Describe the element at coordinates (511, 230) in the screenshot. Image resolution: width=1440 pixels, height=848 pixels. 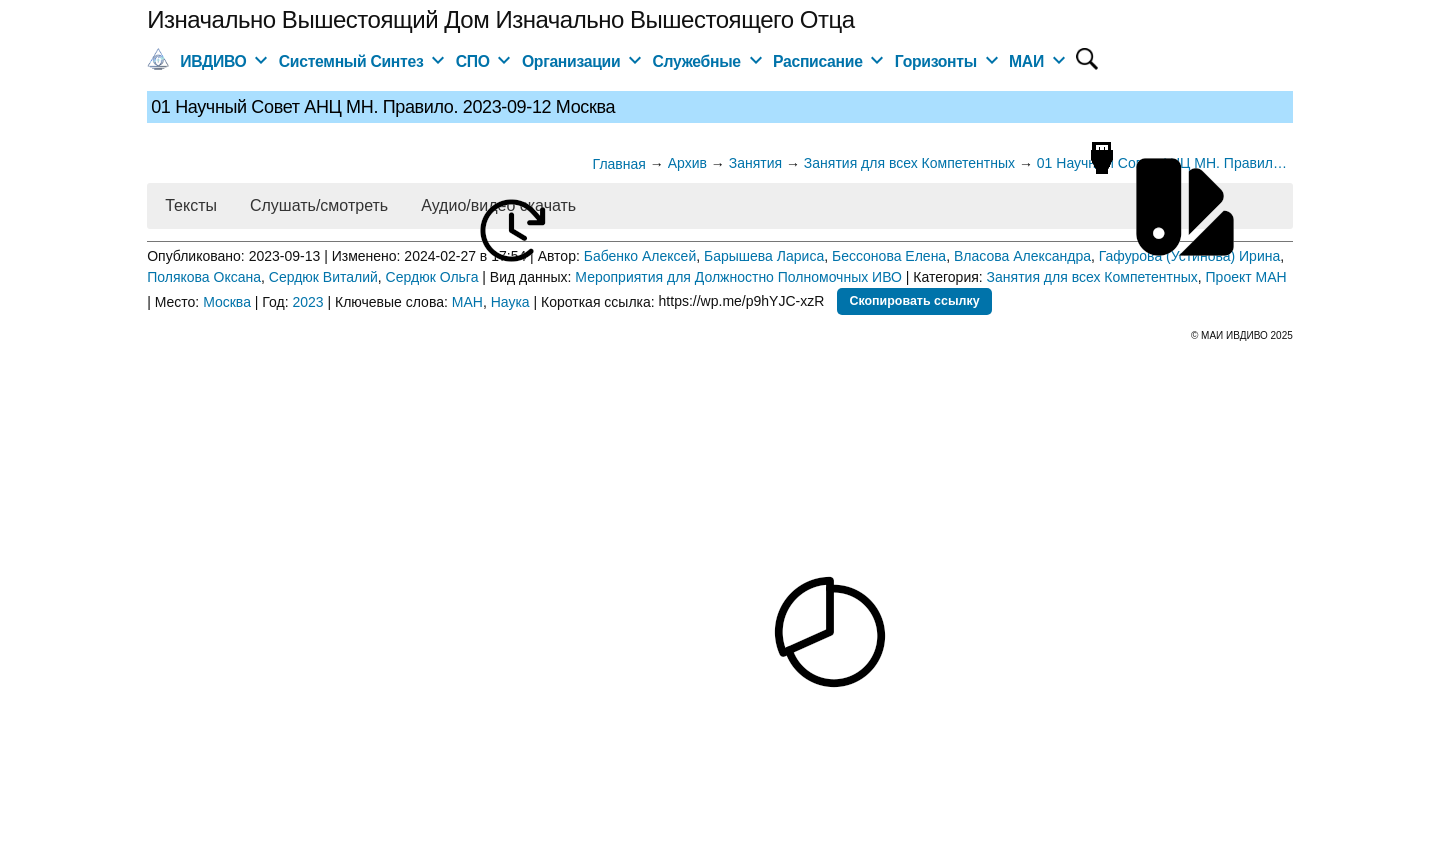
I see `restore to a previous version` at that location.